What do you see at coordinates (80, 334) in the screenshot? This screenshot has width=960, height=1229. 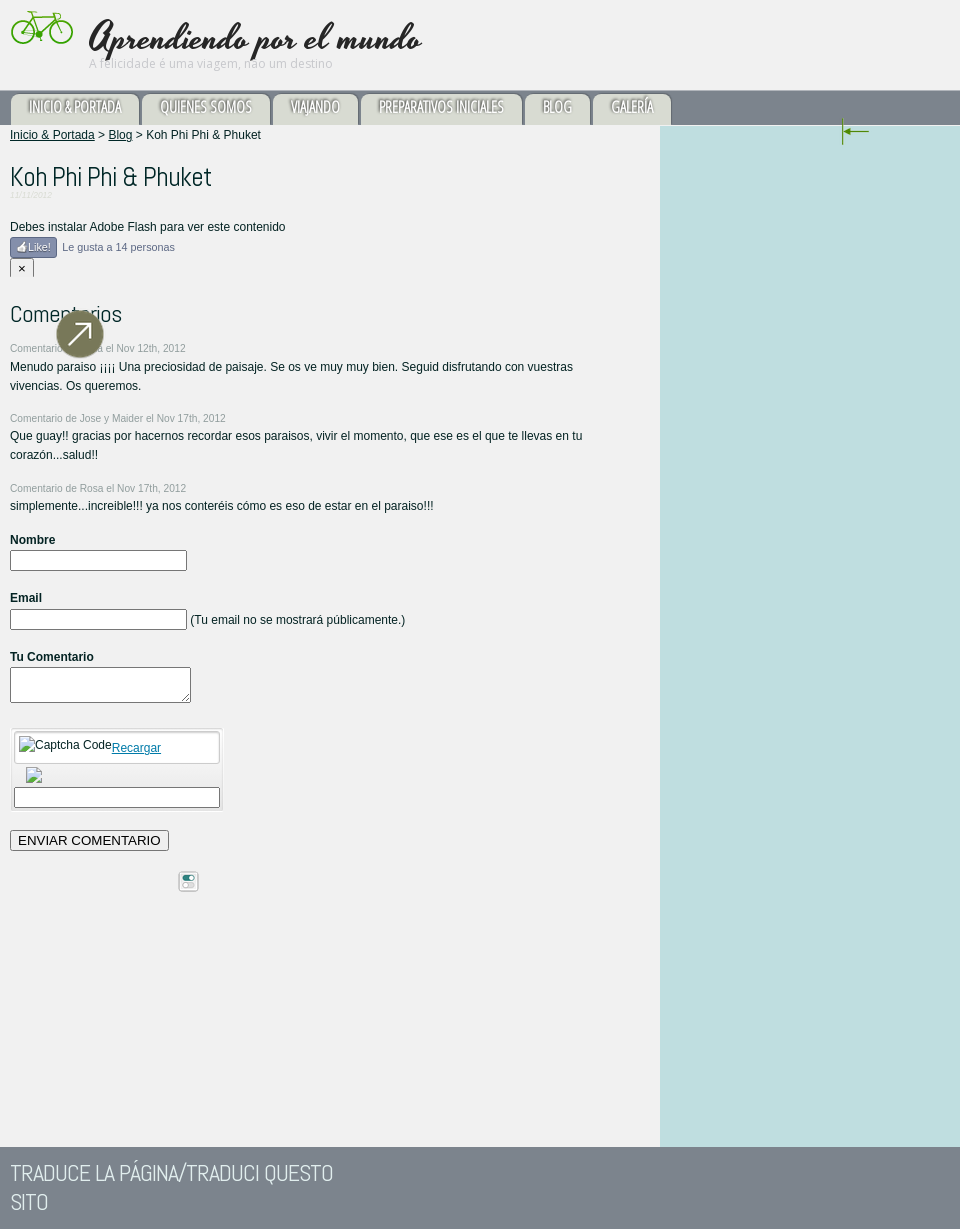 I see `indicates a symbolic link or shortcut to another file` at bounding box center [80, 334].